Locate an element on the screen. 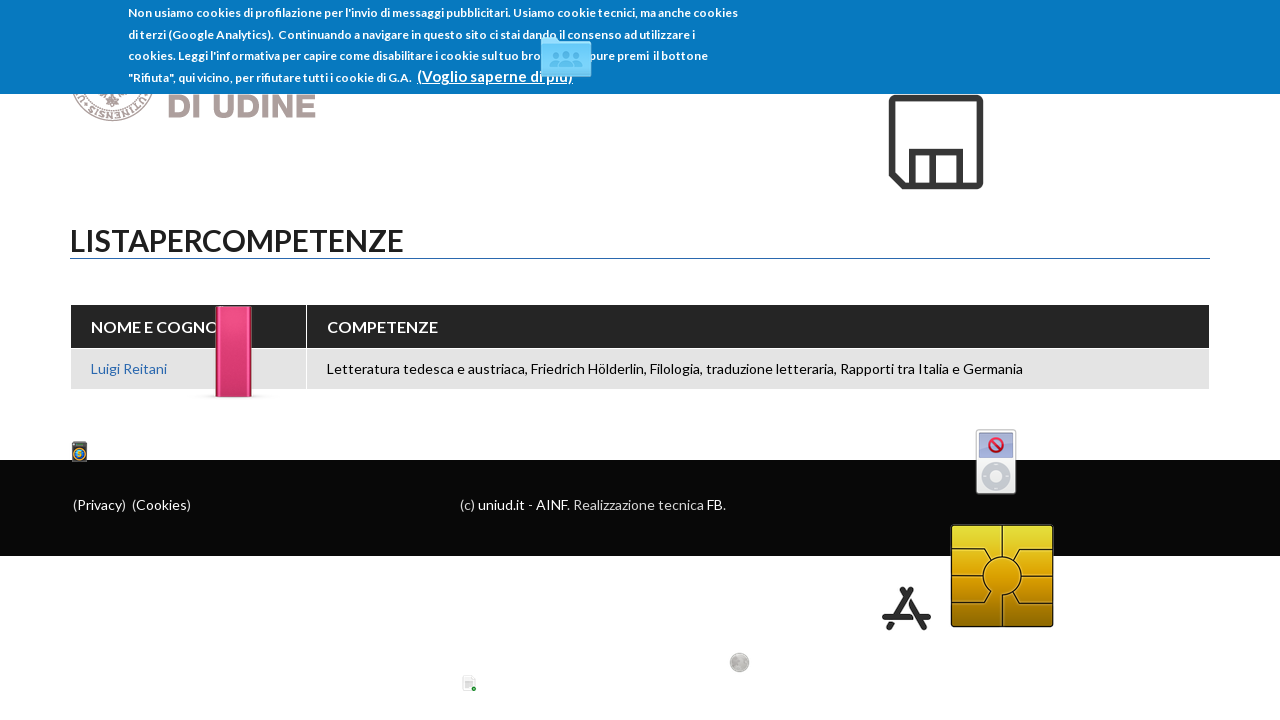  indicates clear weather conditions at night is located at coordinates (739, 662).